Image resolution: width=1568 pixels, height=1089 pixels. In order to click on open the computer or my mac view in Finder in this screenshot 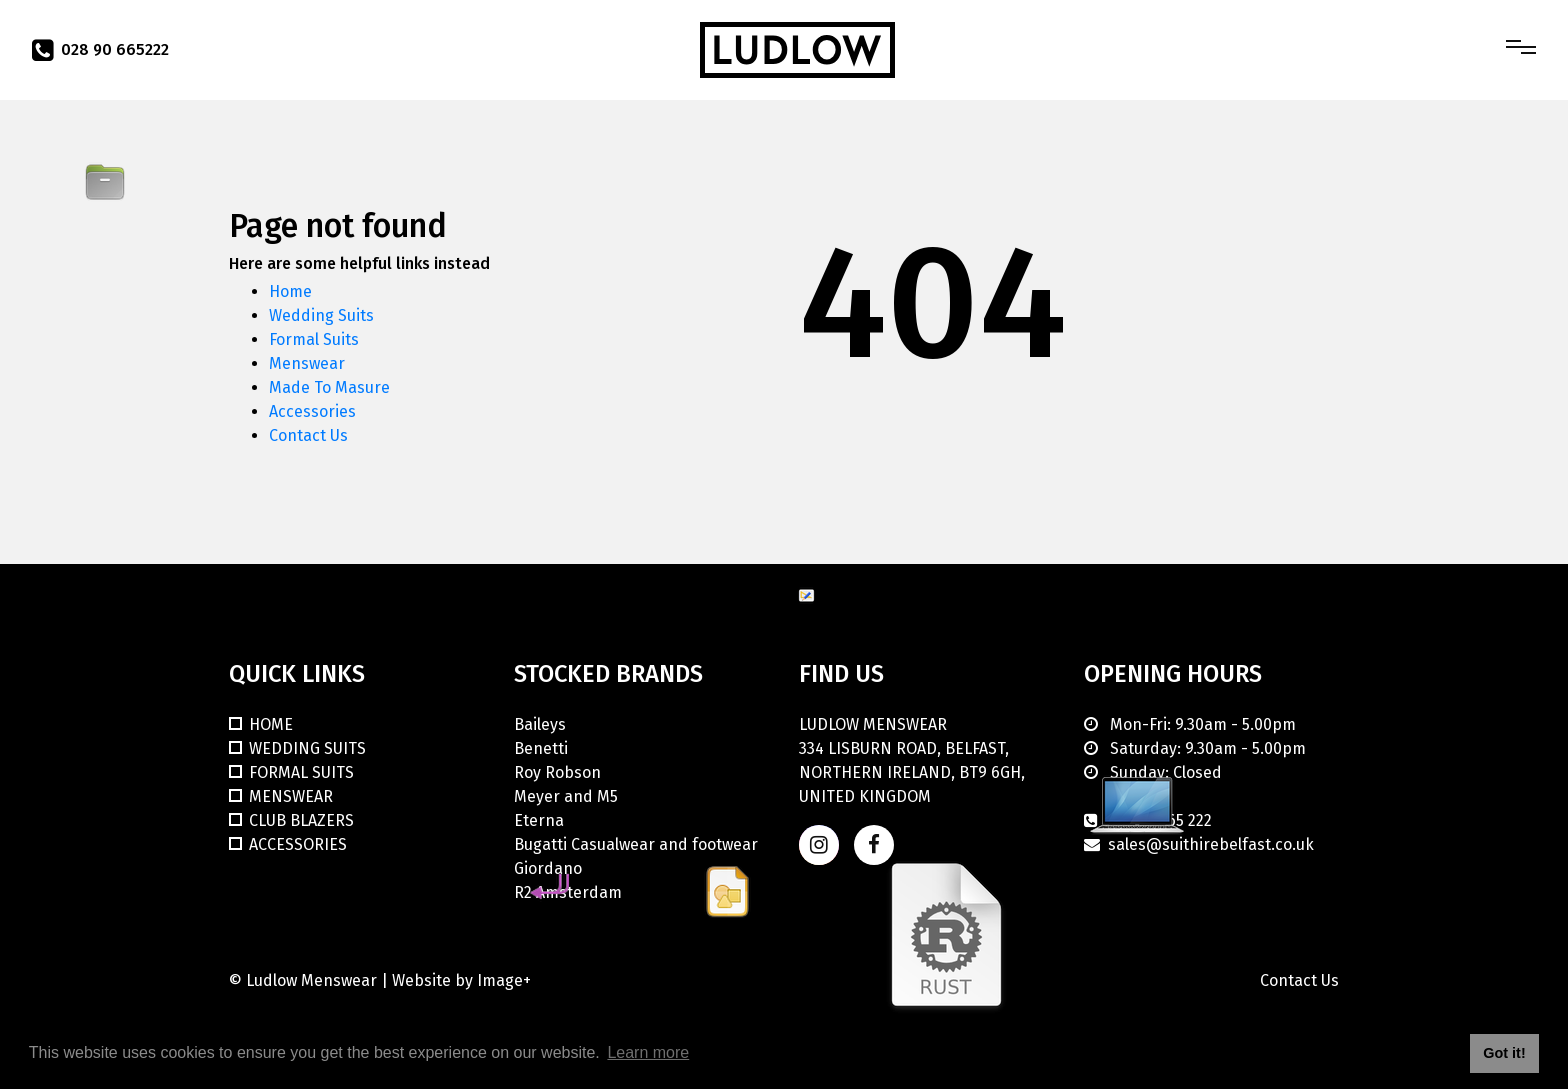, I will do `click(1137, 797)`.